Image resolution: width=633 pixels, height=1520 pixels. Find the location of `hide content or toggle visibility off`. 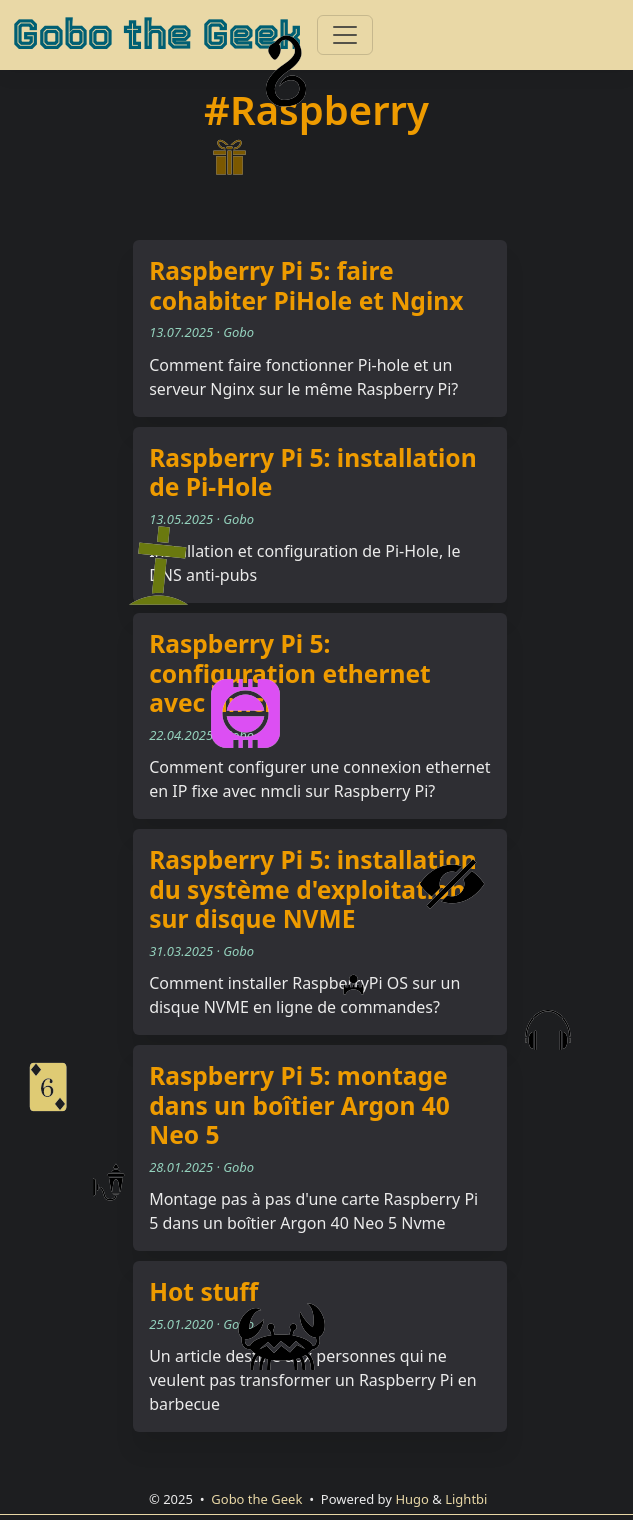

hide content or toggle visibility off is located at coordinates (452, 884).